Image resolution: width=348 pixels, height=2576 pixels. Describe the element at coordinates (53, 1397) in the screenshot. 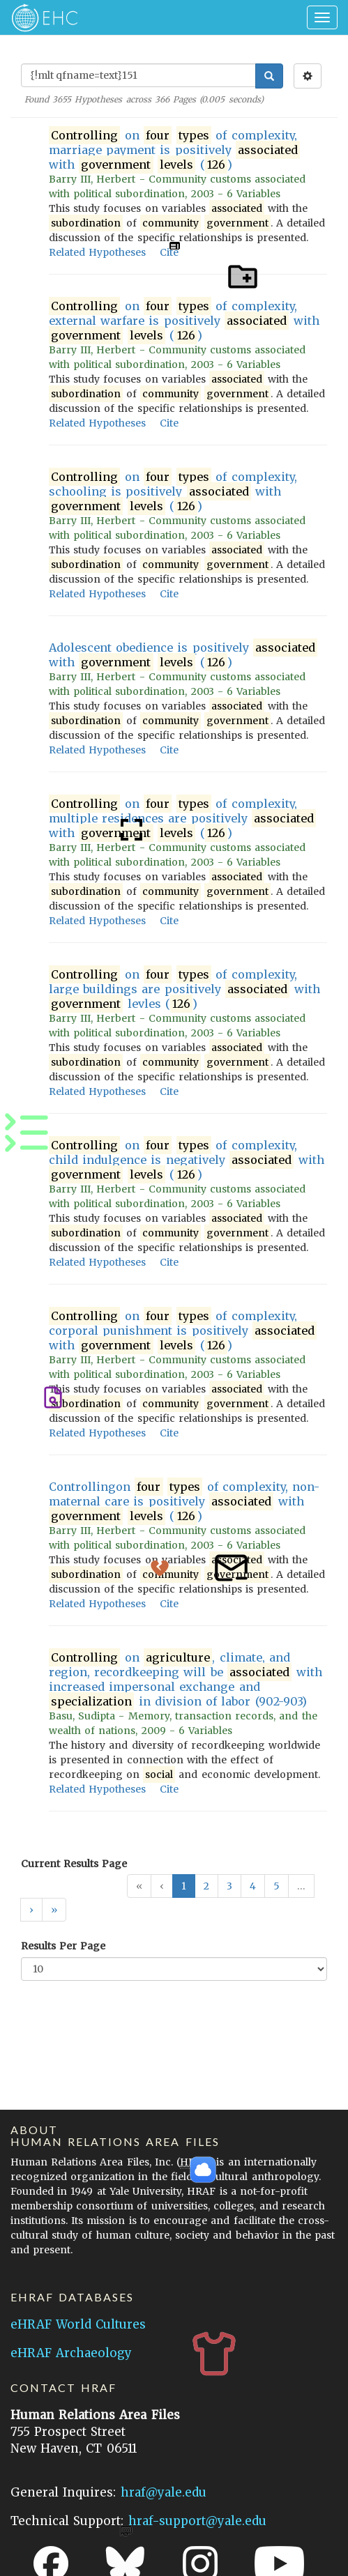

I see `search within a document` at that location.